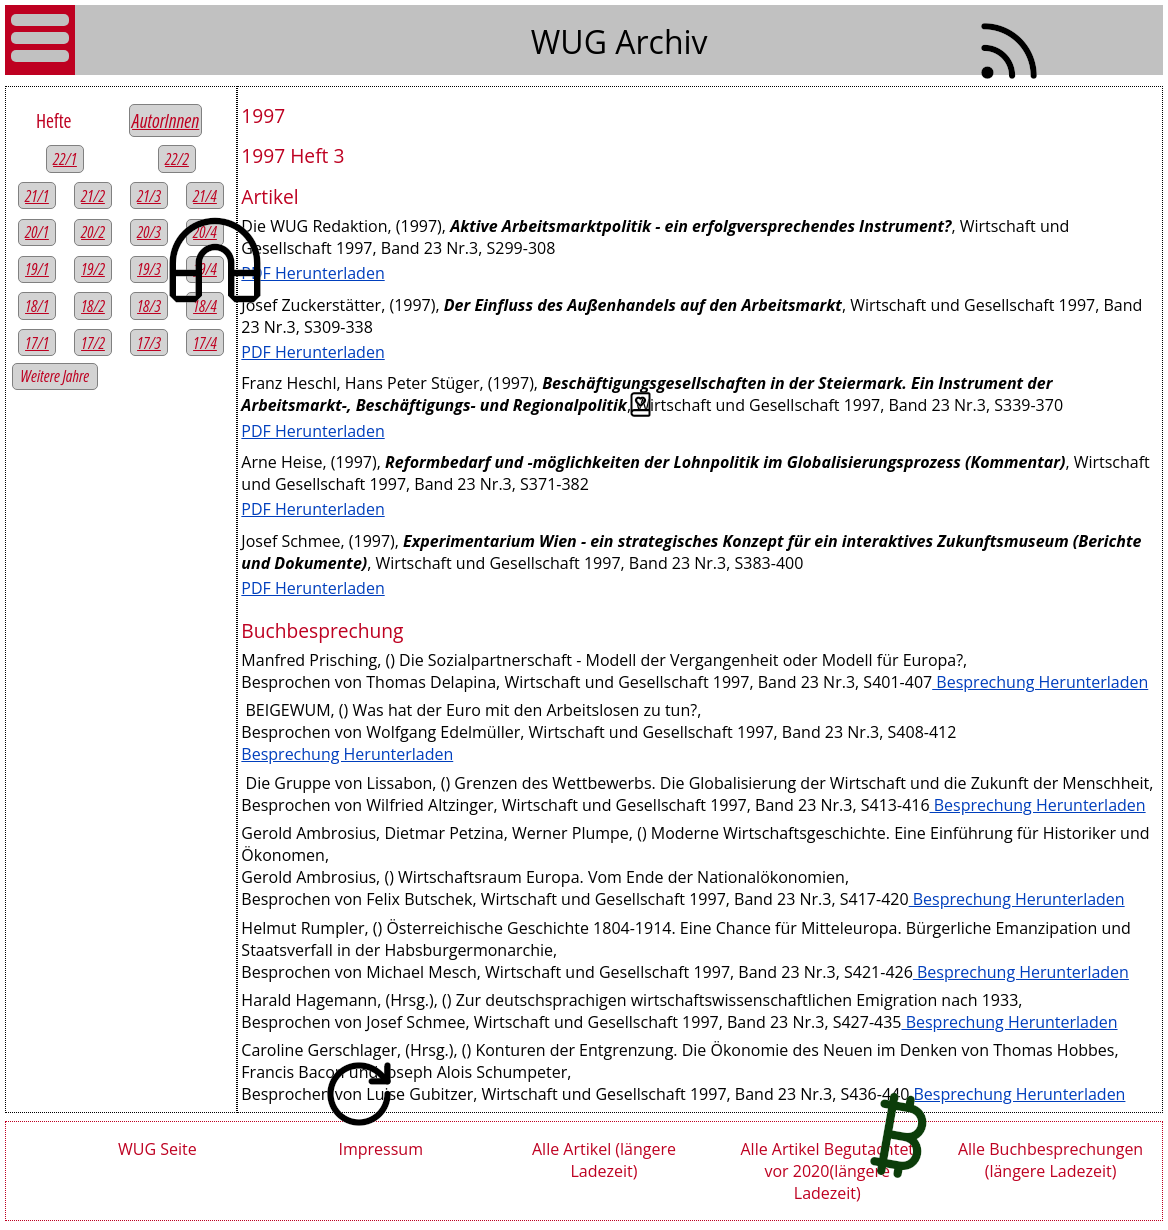 Image resolution: width=1168 pixels, height=1230 pixels. Describe the element at coordinates (640, 404) in the screenshot. I see `view your favorite books` at that location.